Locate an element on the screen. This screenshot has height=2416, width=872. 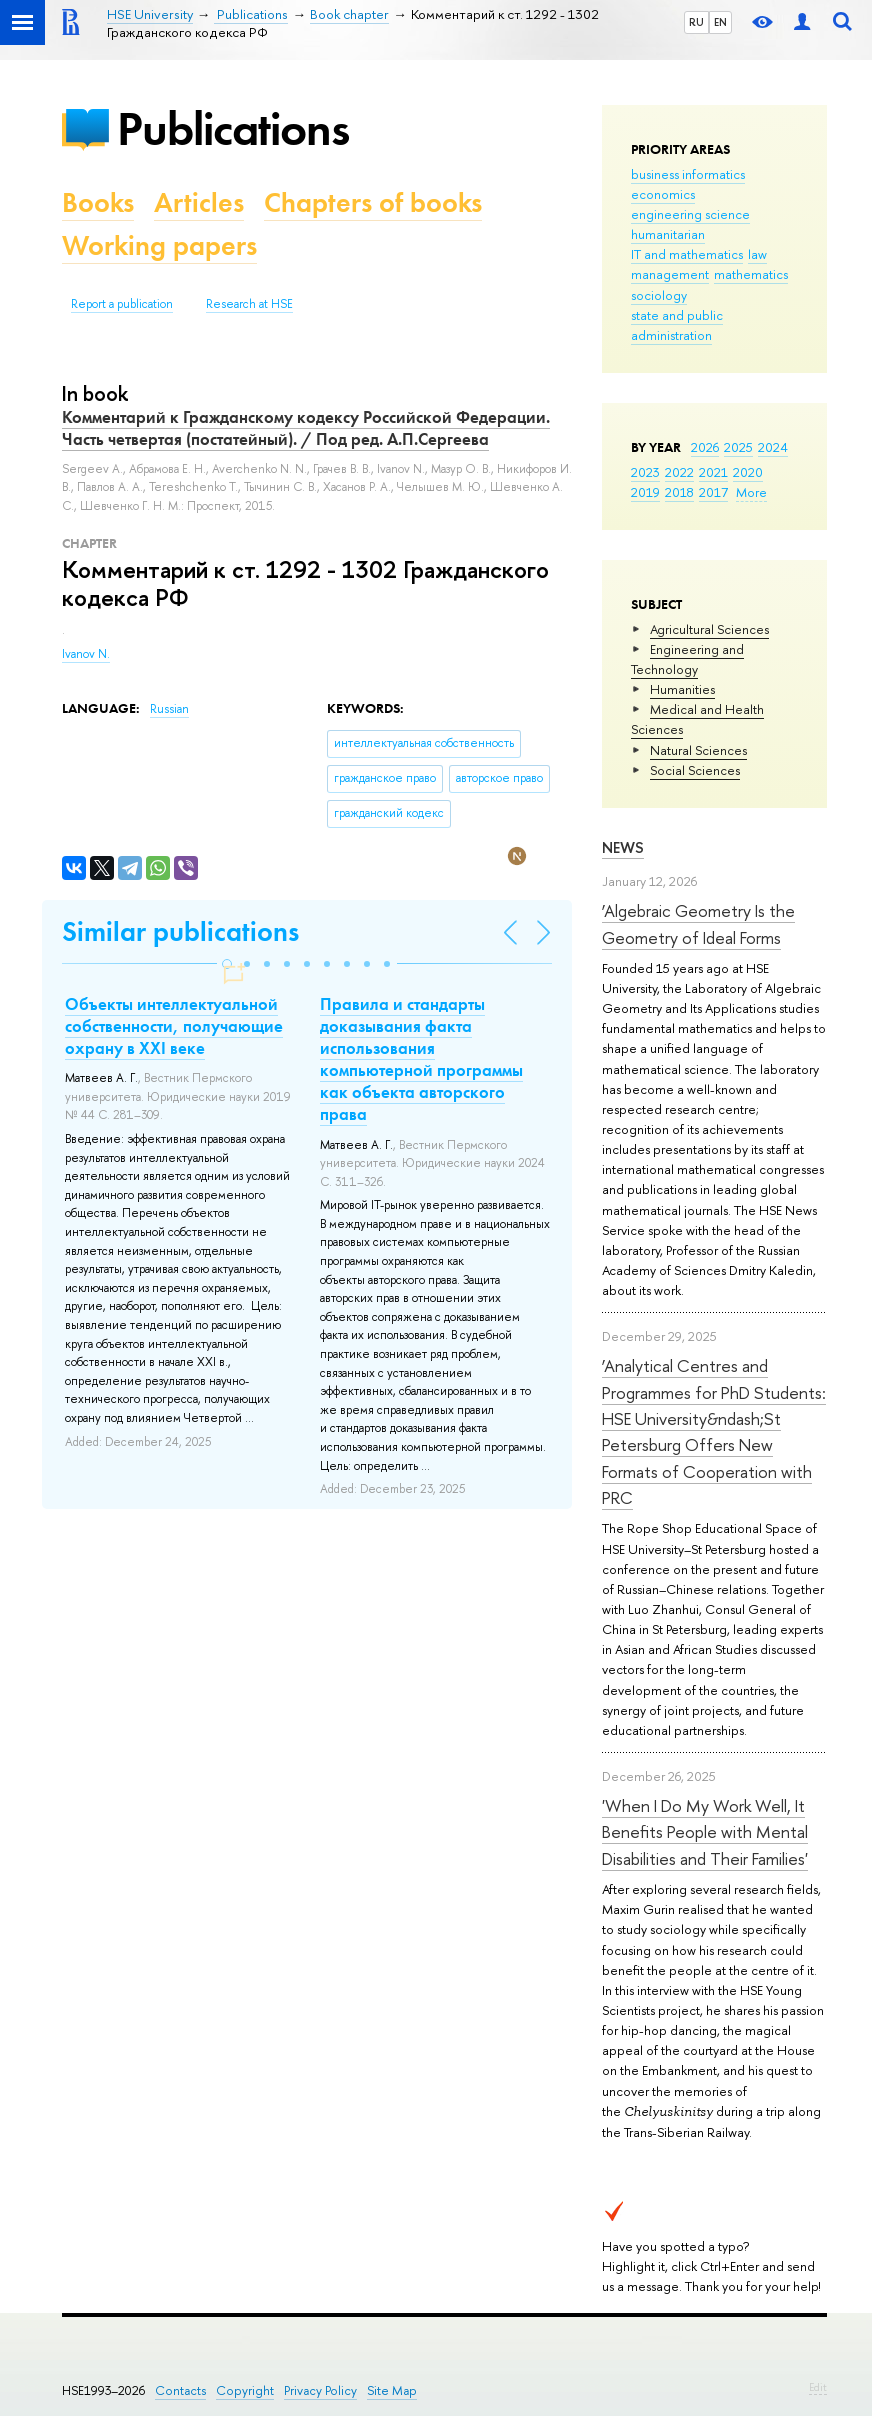
start a new chat conversation is located at coordinates (233, 974).